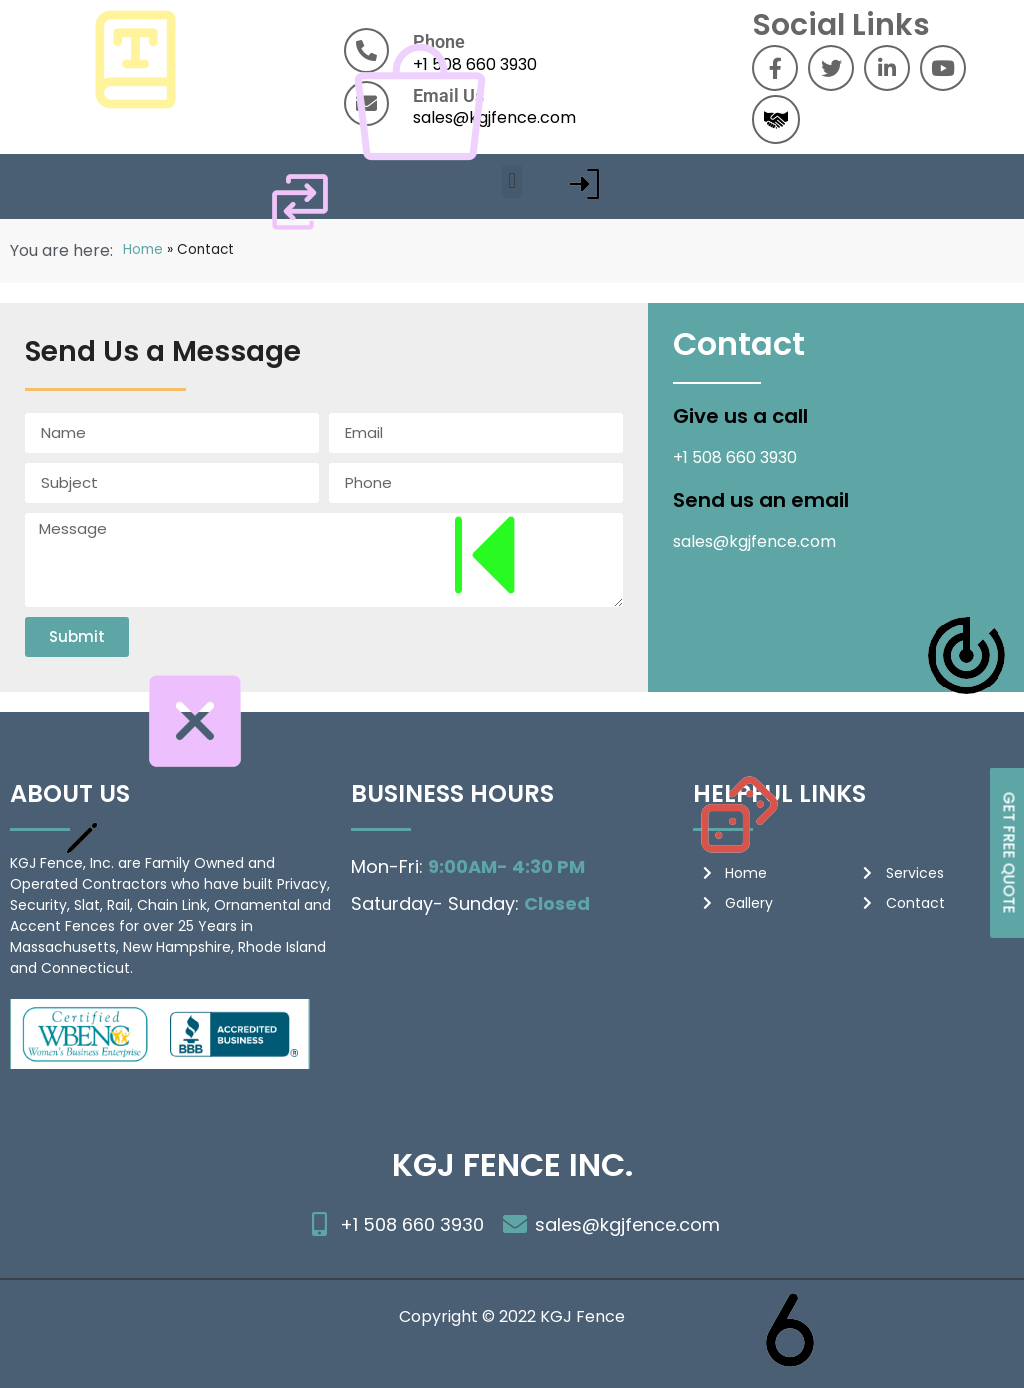 The height and width of the screenshot is (1388, 1024). What do you see at coordinates (135, 59) in the screenshot?
I see `access text formatting options` at bounding box center [135, 59].